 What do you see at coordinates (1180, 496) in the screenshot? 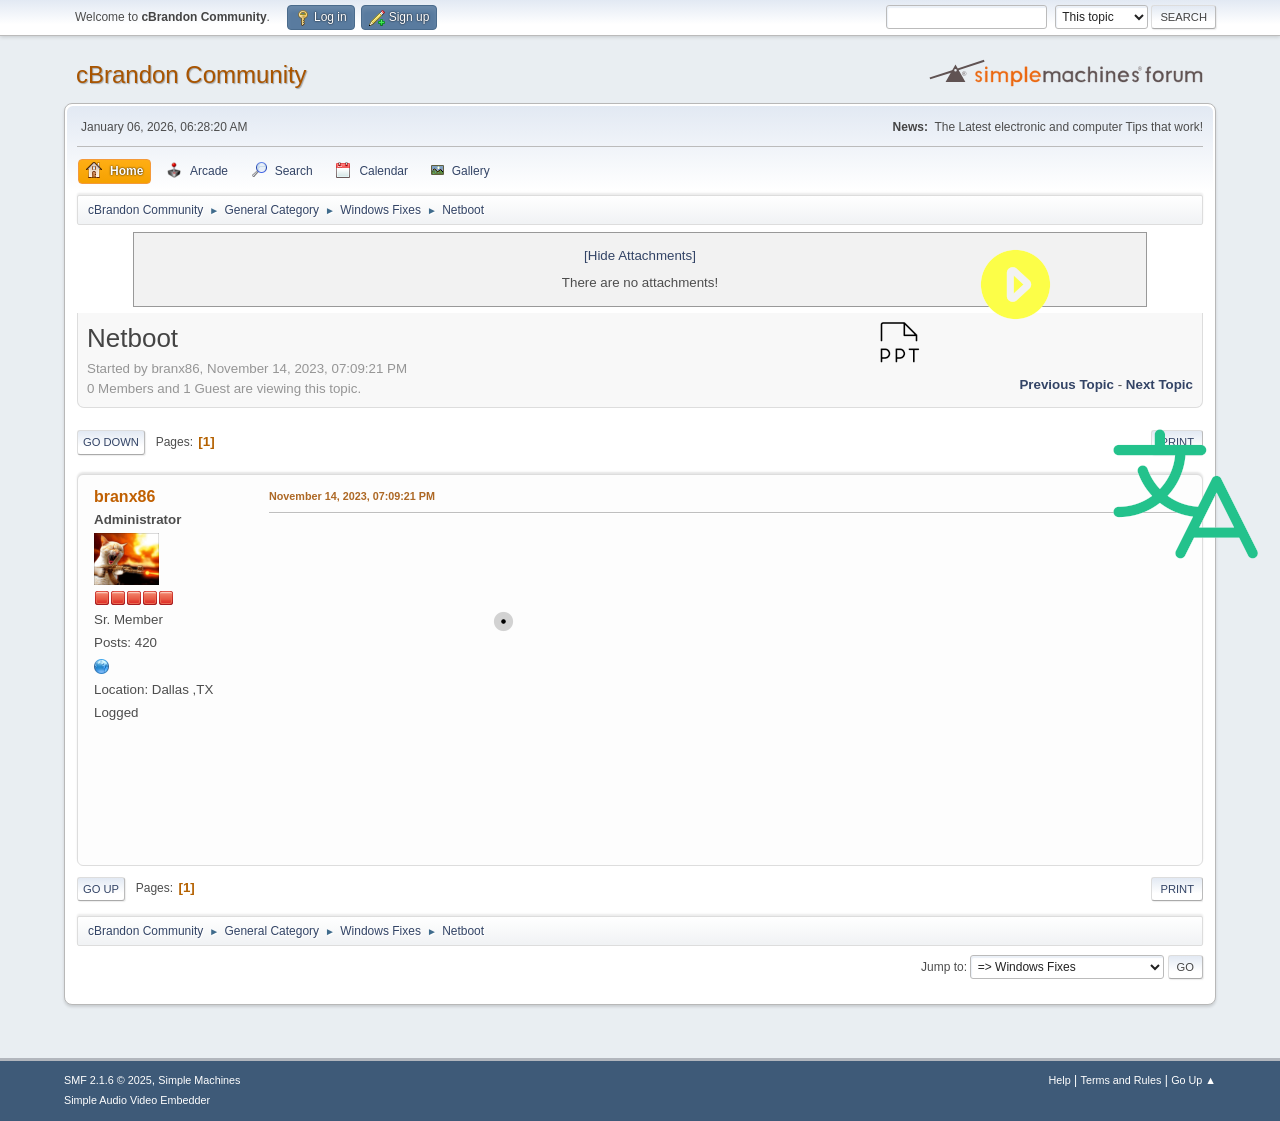
I see `translate text to another language` at bounding box center [1180, 496].